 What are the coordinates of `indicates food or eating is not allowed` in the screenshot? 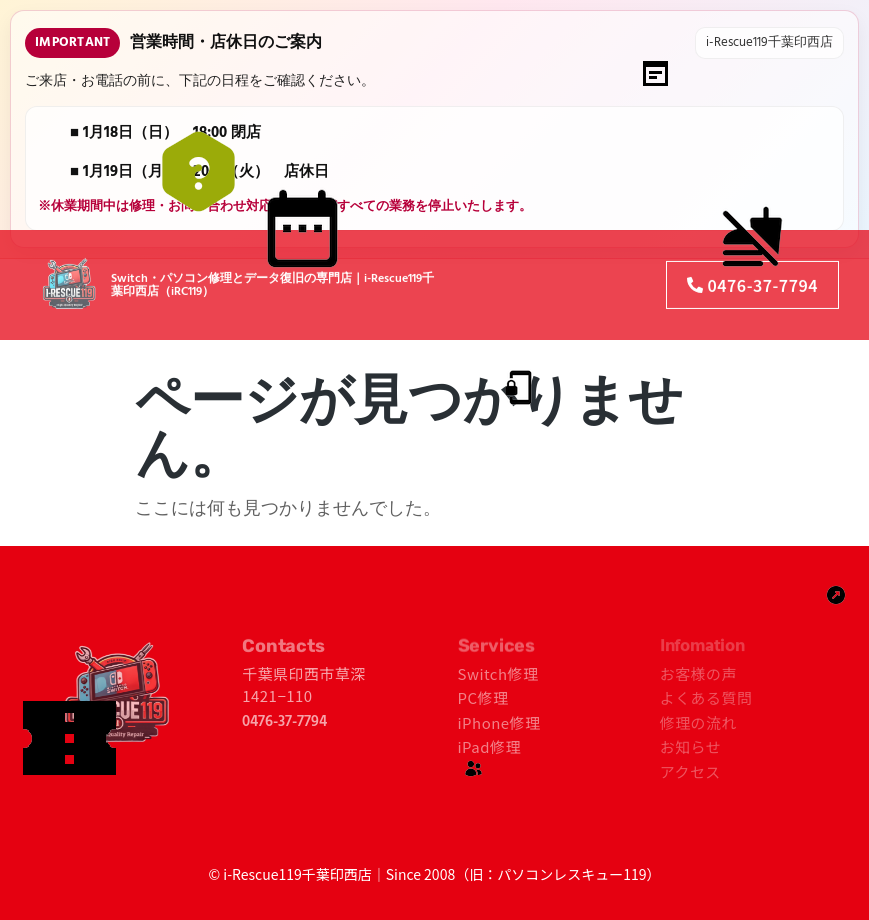 It's located at (752, 236).